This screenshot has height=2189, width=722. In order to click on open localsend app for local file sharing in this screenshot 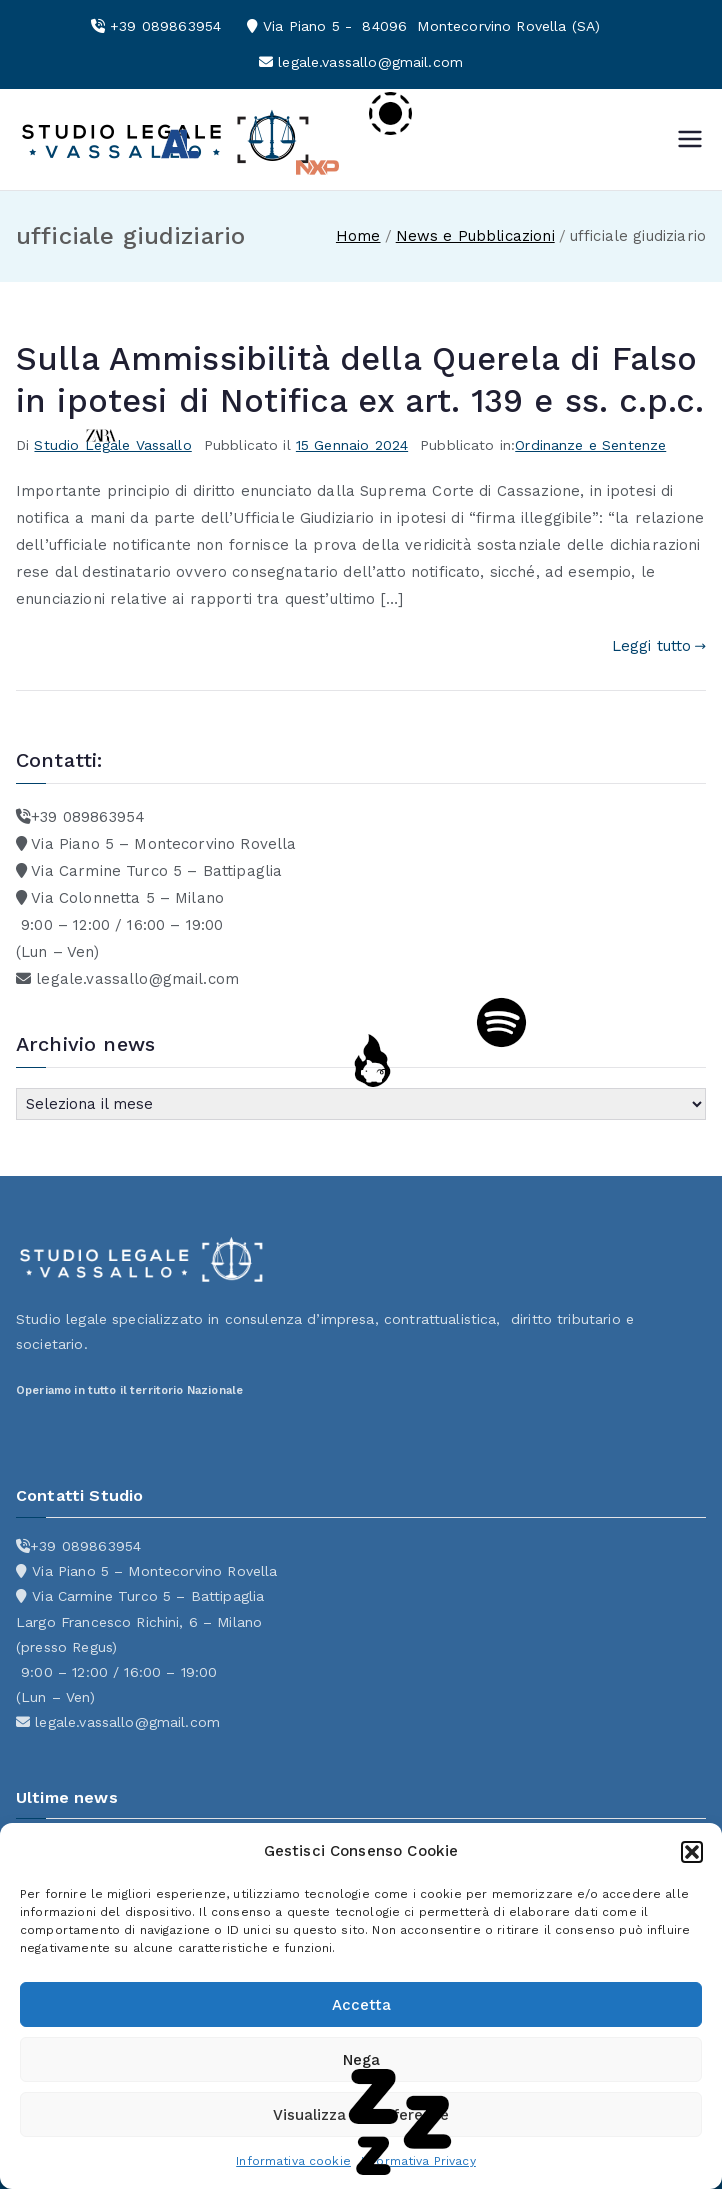, I will do `click(390, 113)`.